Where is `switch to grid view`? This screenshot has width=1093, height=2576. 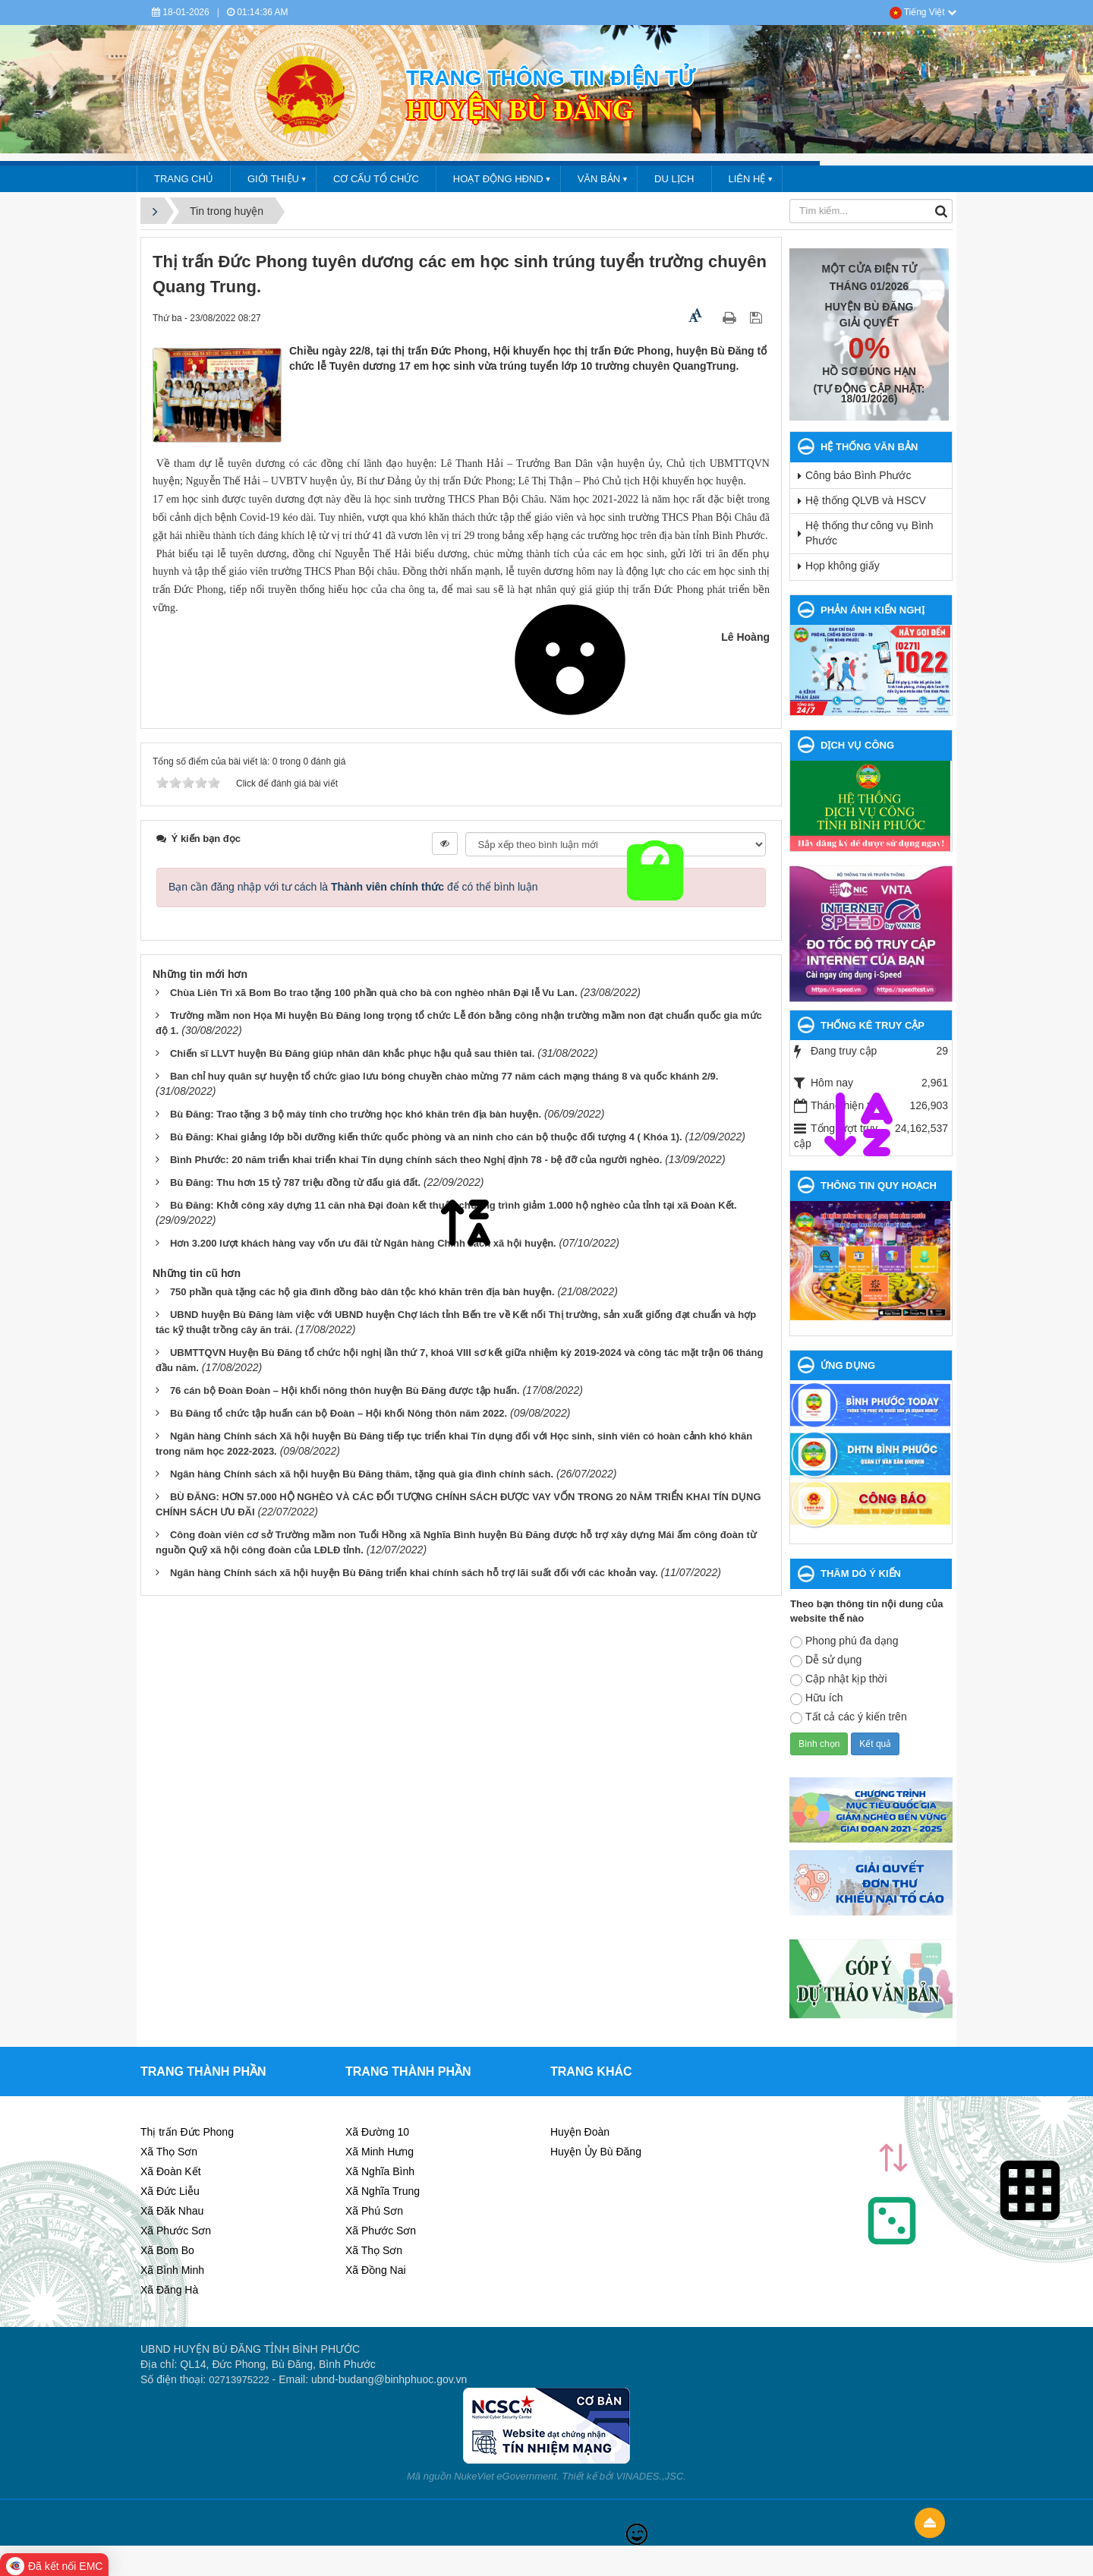
switch to grid view is located at coordinates (1030, 2190).